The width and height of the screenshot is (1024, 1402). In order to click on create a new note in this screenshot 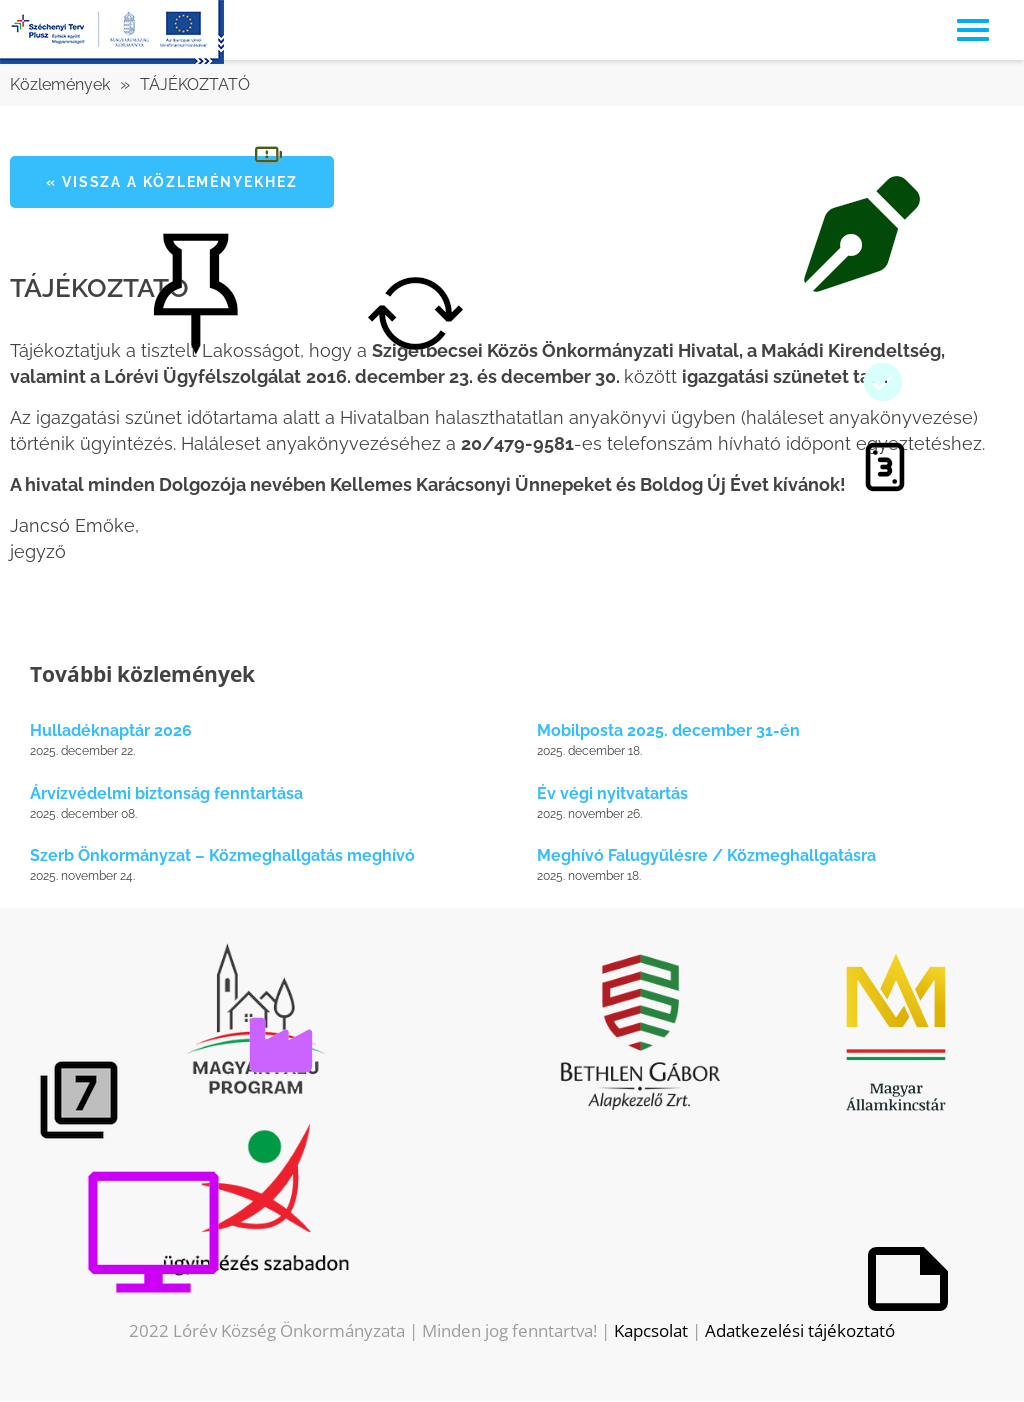, I will do `click(908, 1279)`.